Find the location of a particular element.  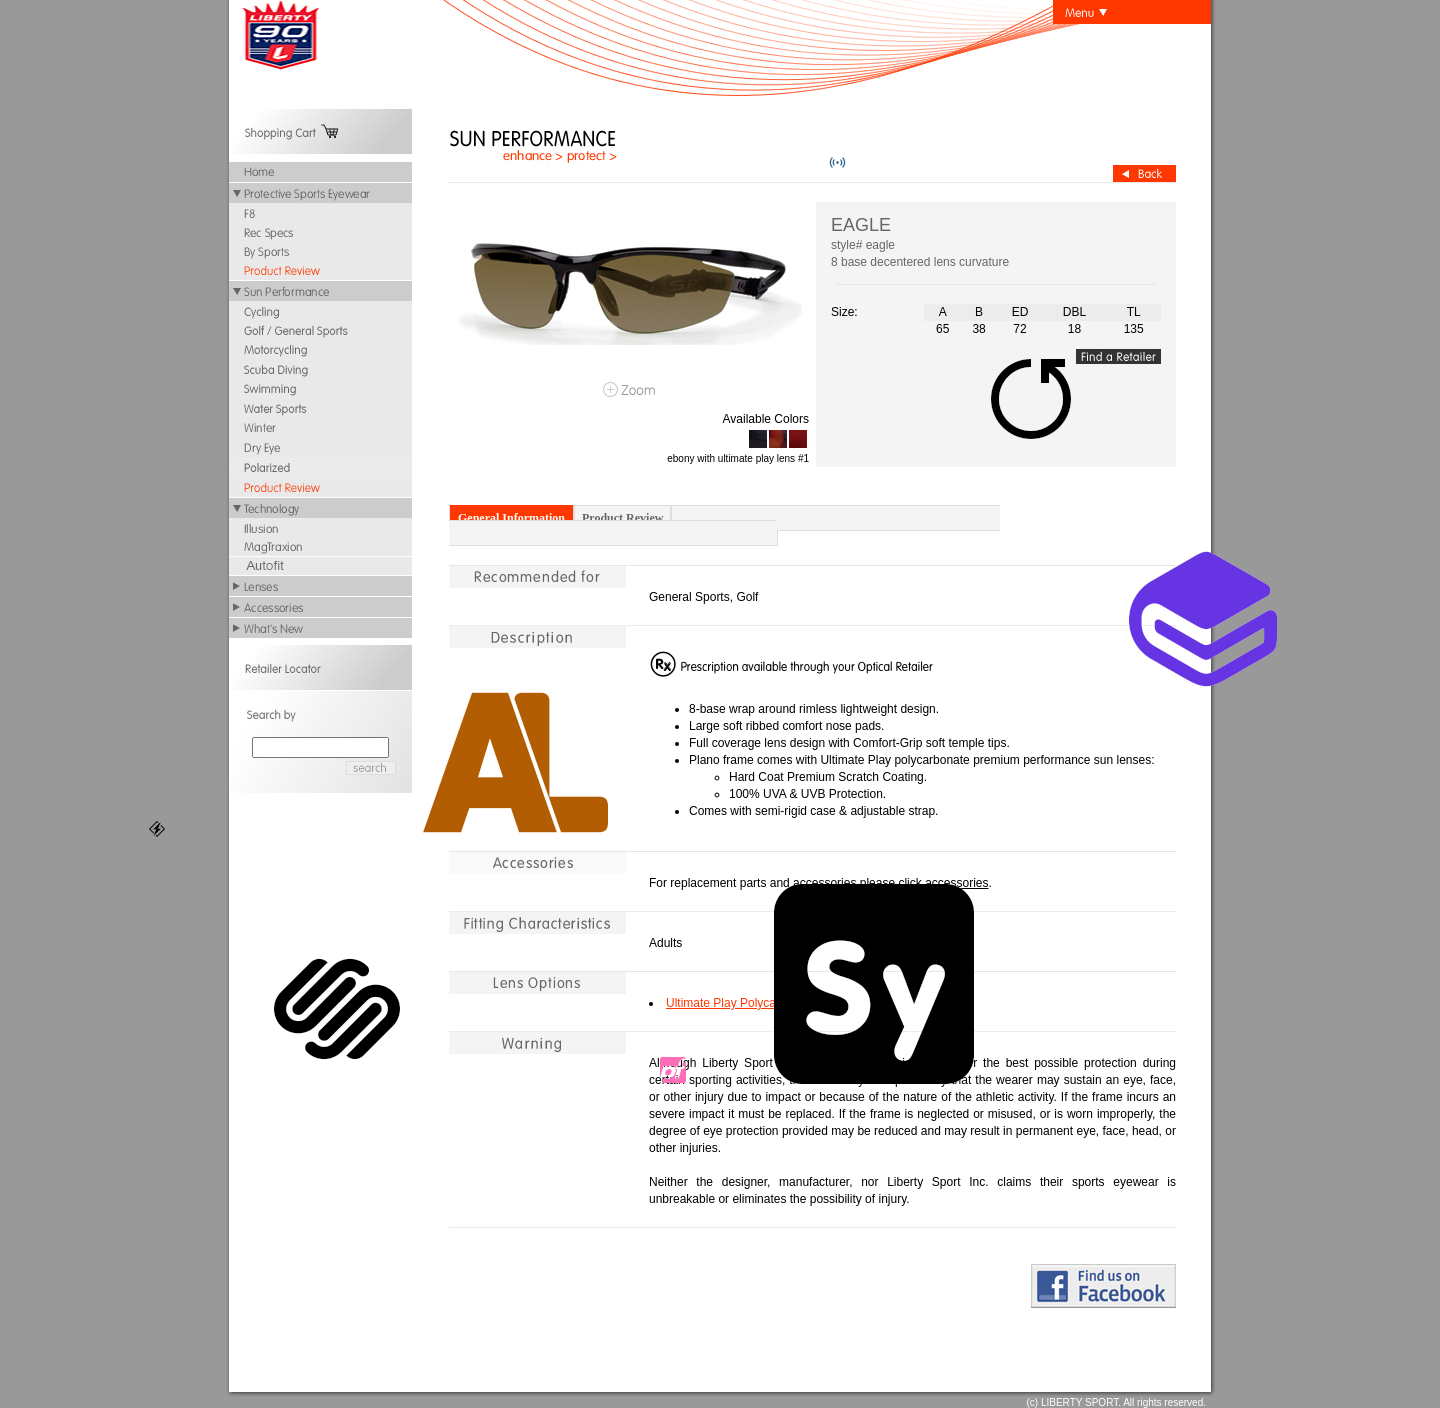

open symbolab math solver app is located at coordinates (874, 984).